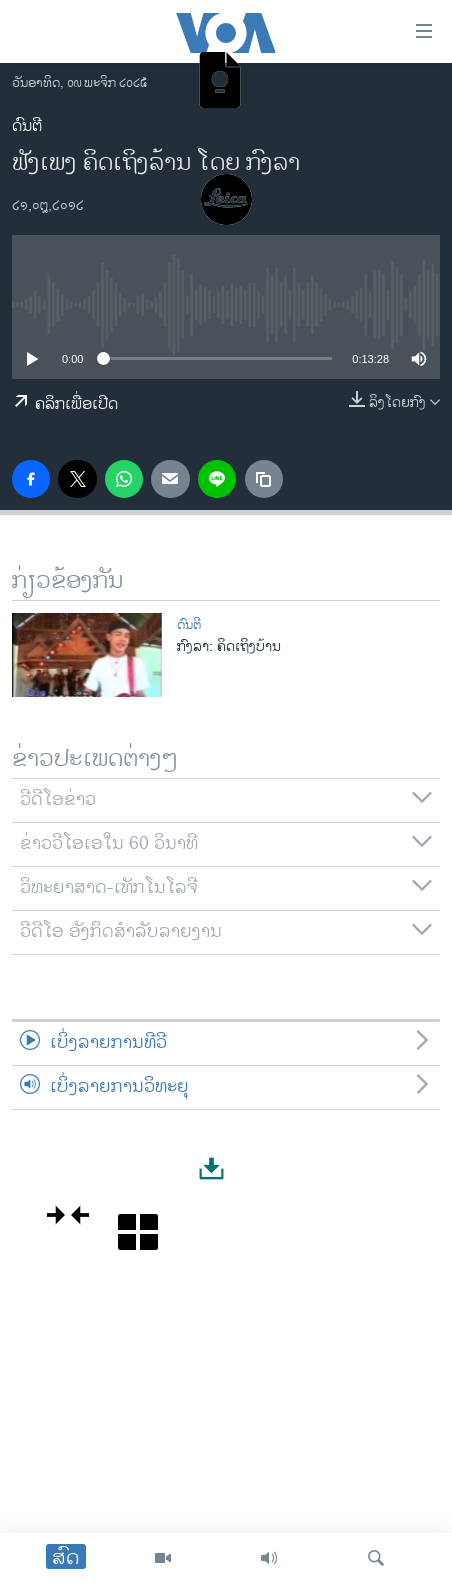  I want to click on switch to grid view layout, so click(138, 1232).